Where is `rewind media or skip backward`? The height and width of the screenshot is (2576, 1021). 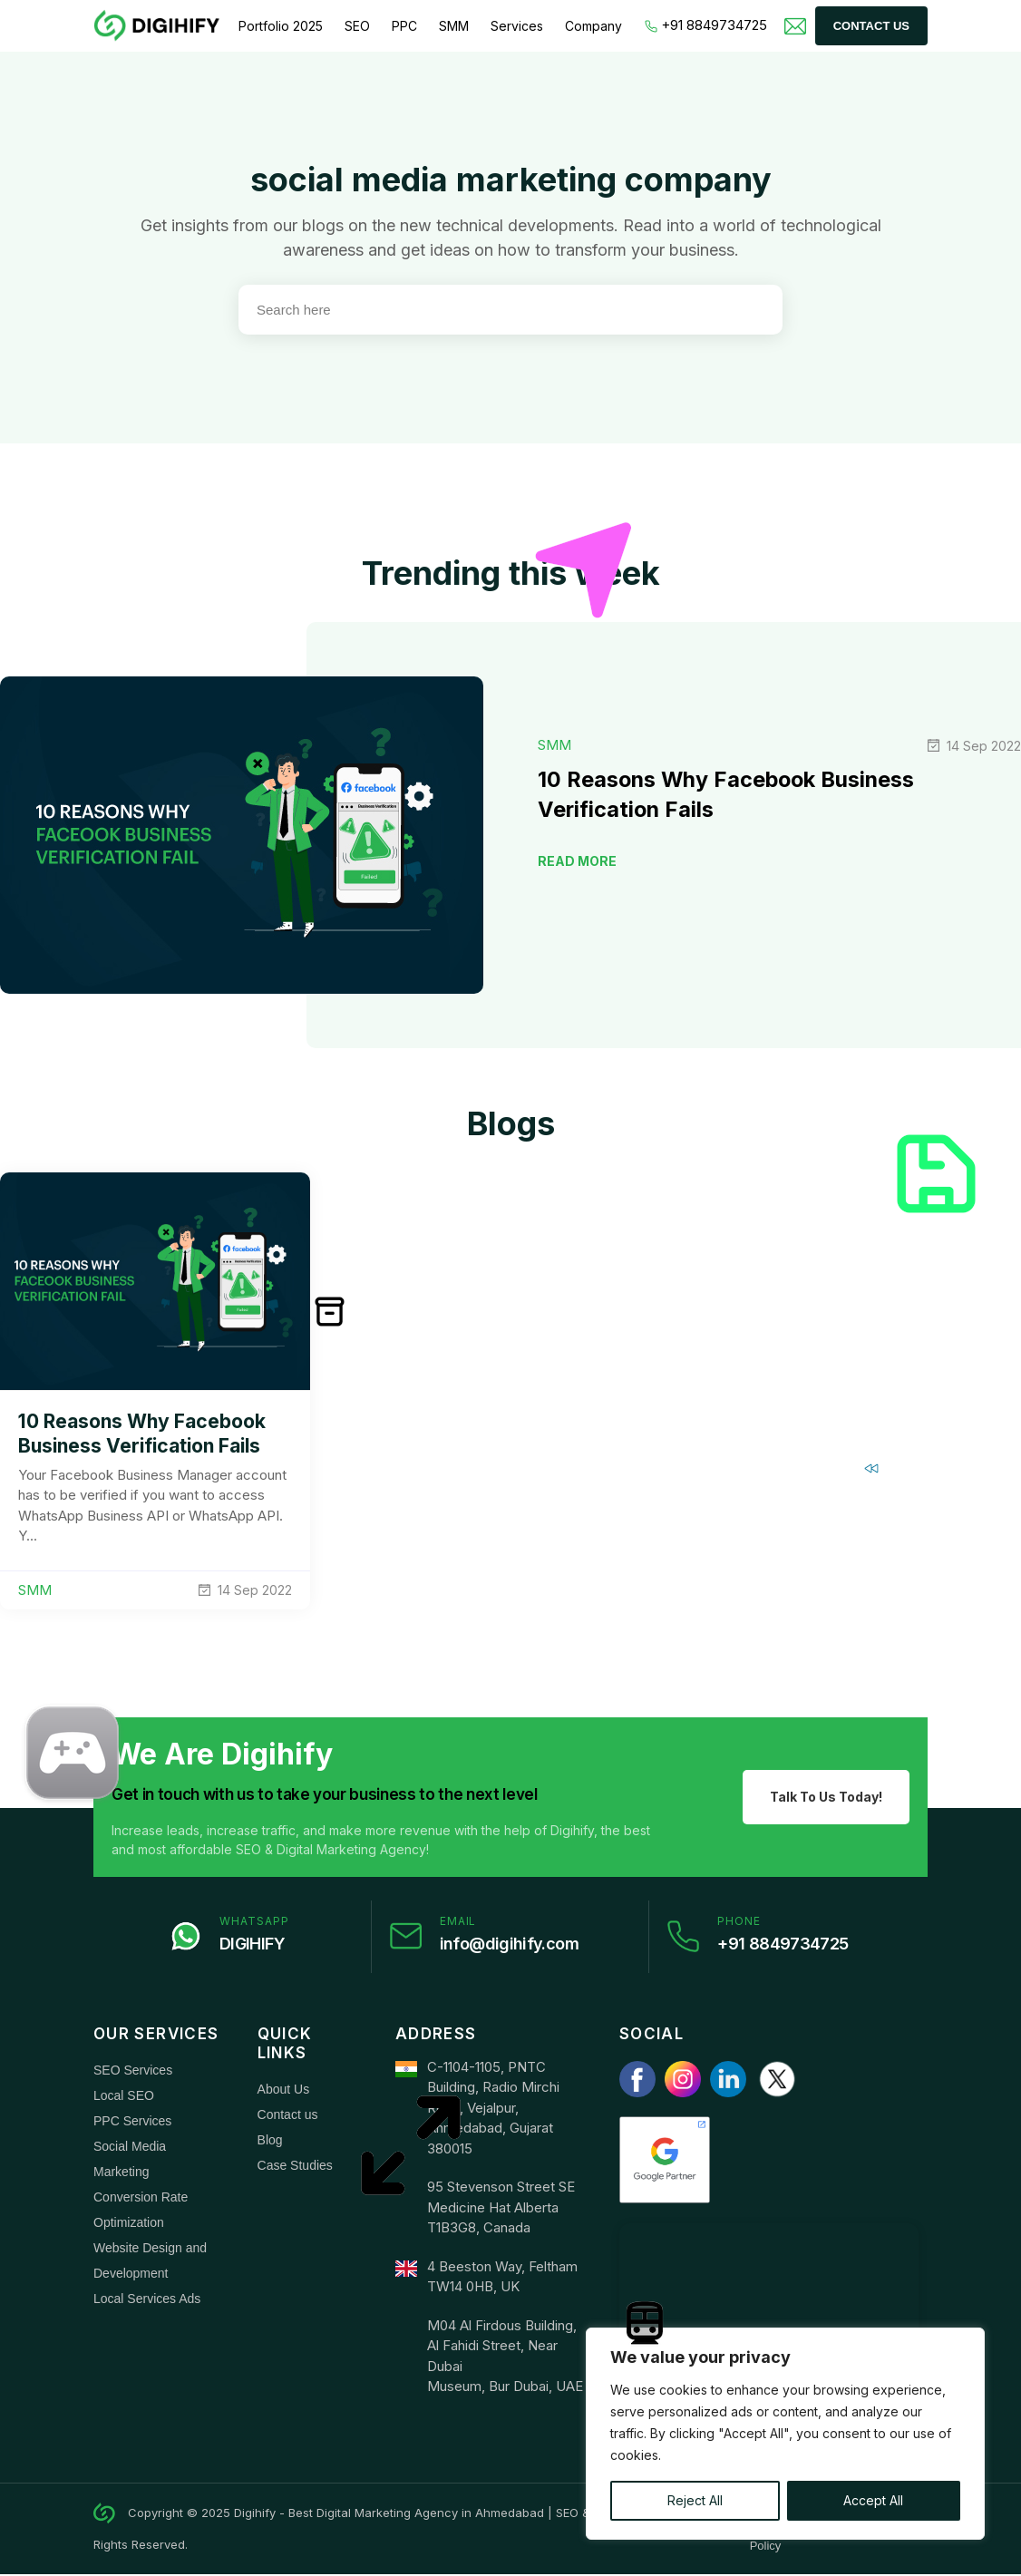 rewind media or skip backward is located at coordinates (871, 1468).